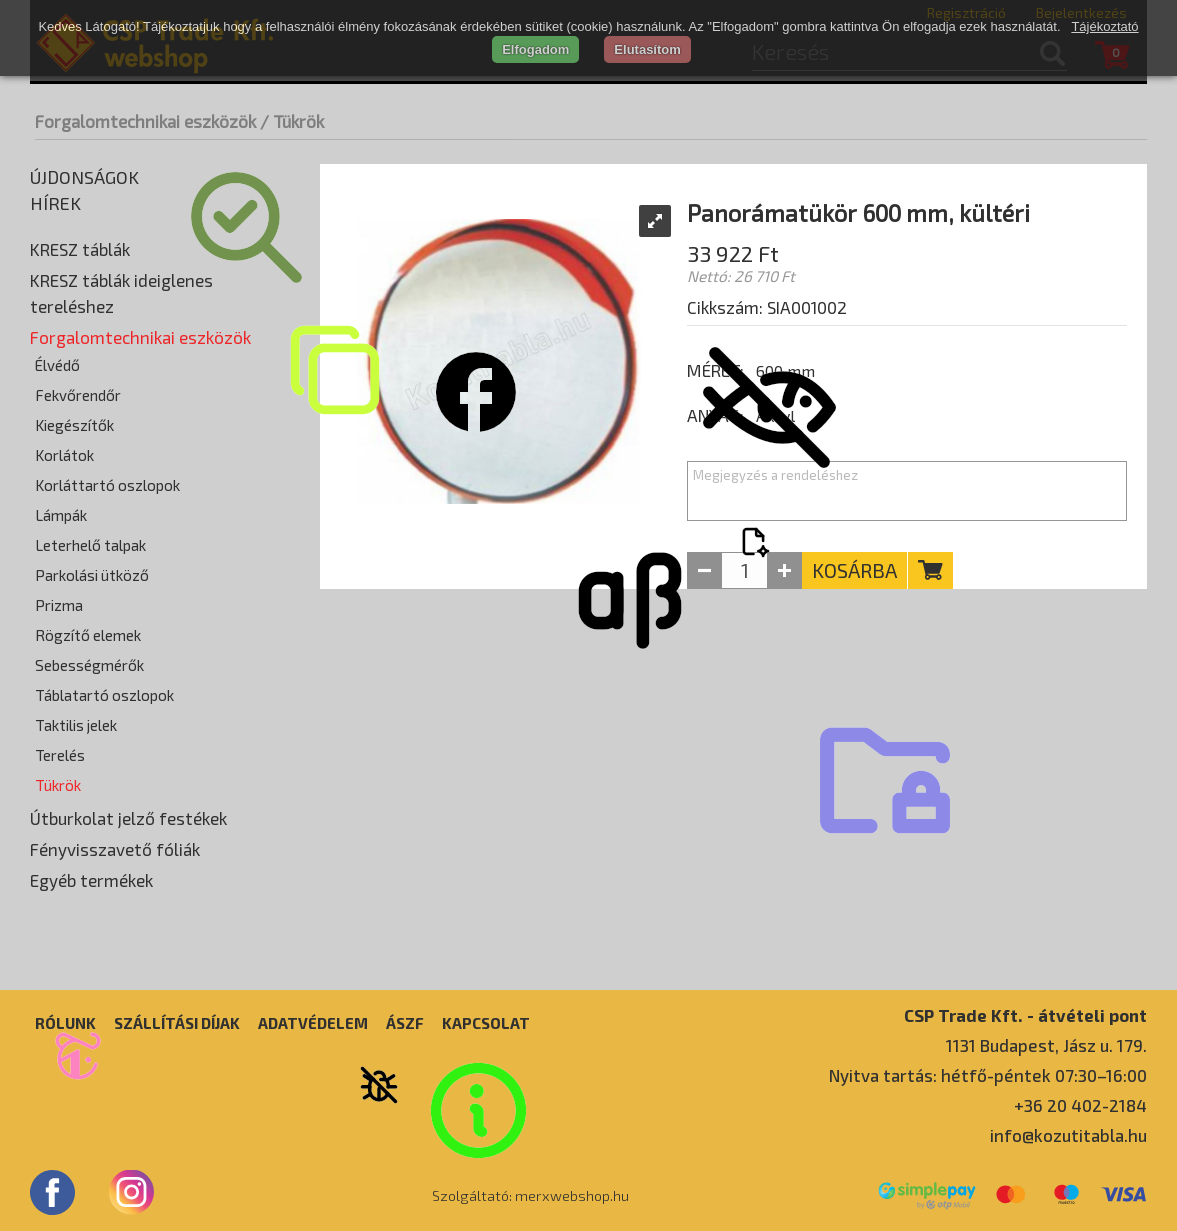 This screenshot has height=1231, width=1177. I want to click on no fish or seafood available, so click(769, 407).